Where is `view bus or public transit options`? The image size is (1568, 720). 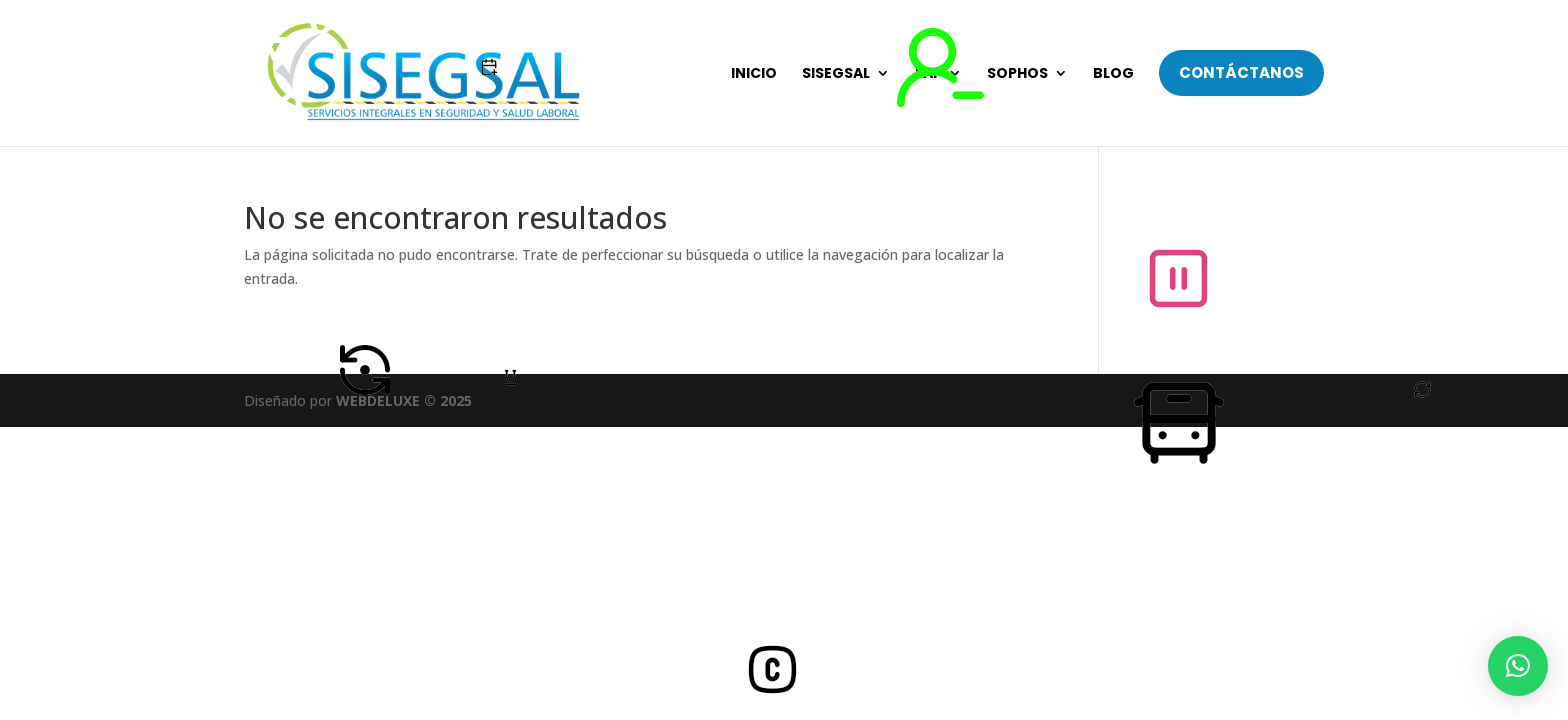
view bus or public transit options is located at coordinates (1179, 423).